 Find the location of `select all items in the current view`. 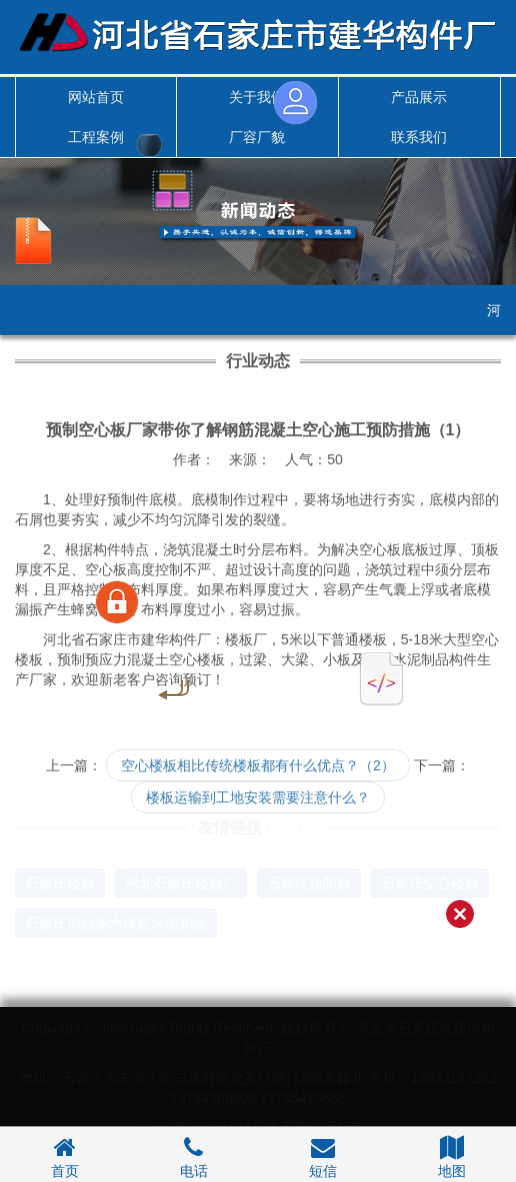

select all items in the current view is located at coordinates (172, 190).